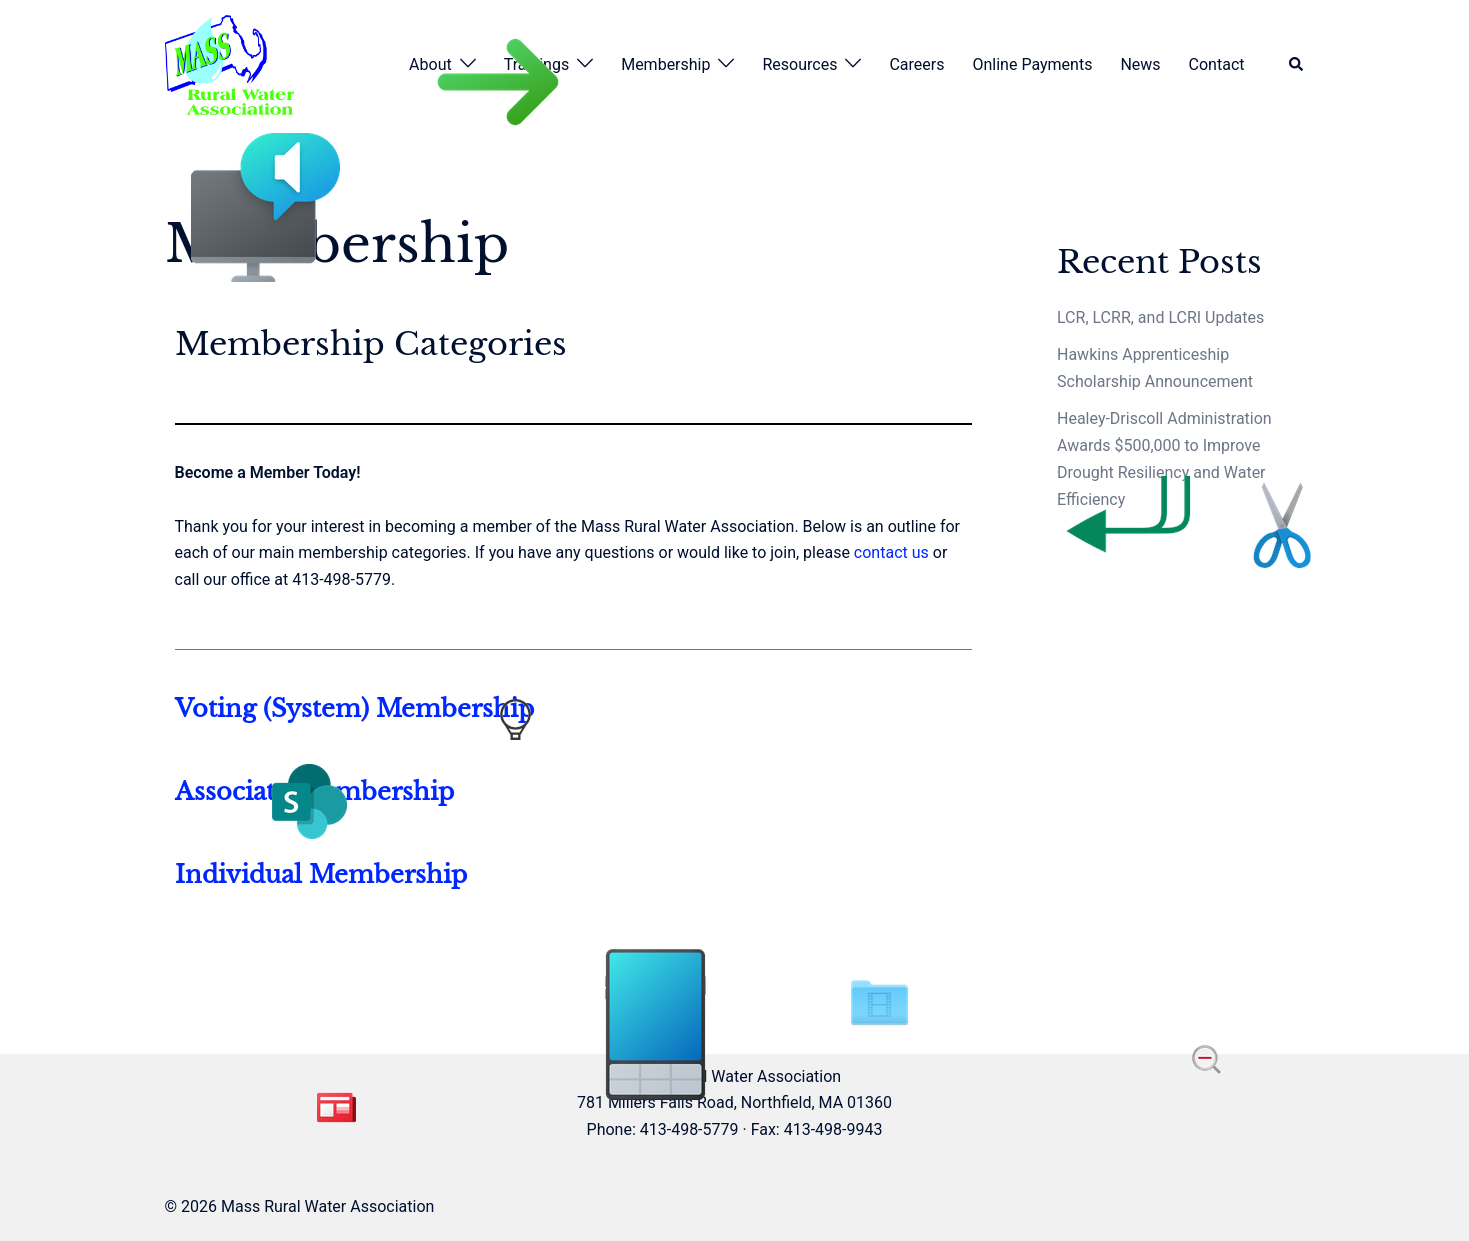 The width and height of the screenshot is (1469, 1241). Describe the element at coordinates (498, 82) in the screenshot. I see `move a file or folder to a new location` at that location.